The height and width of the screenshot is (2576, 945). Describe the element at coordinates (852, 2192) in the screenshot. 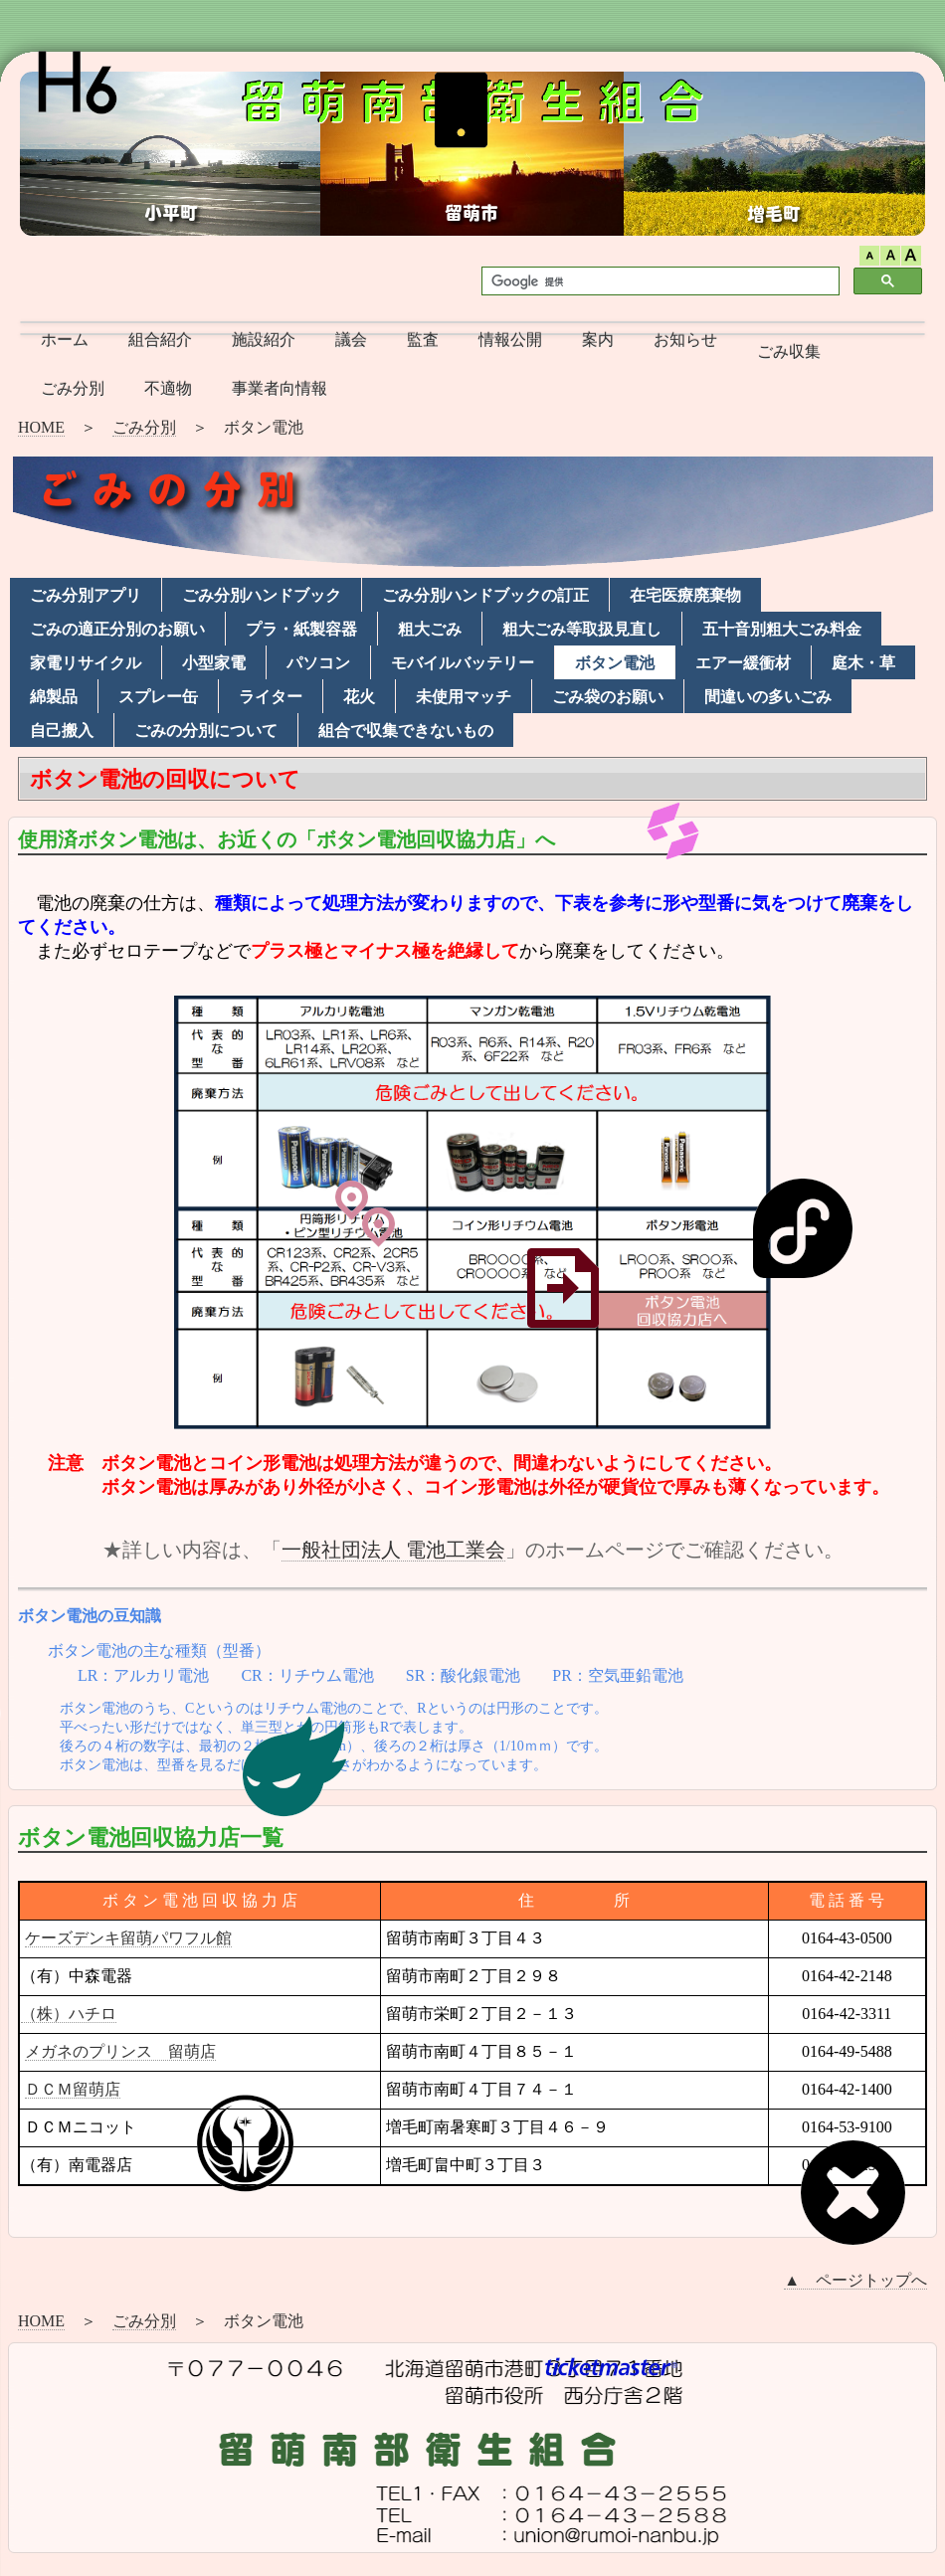

I see `visit the iFixit website for repair guides` at that location.